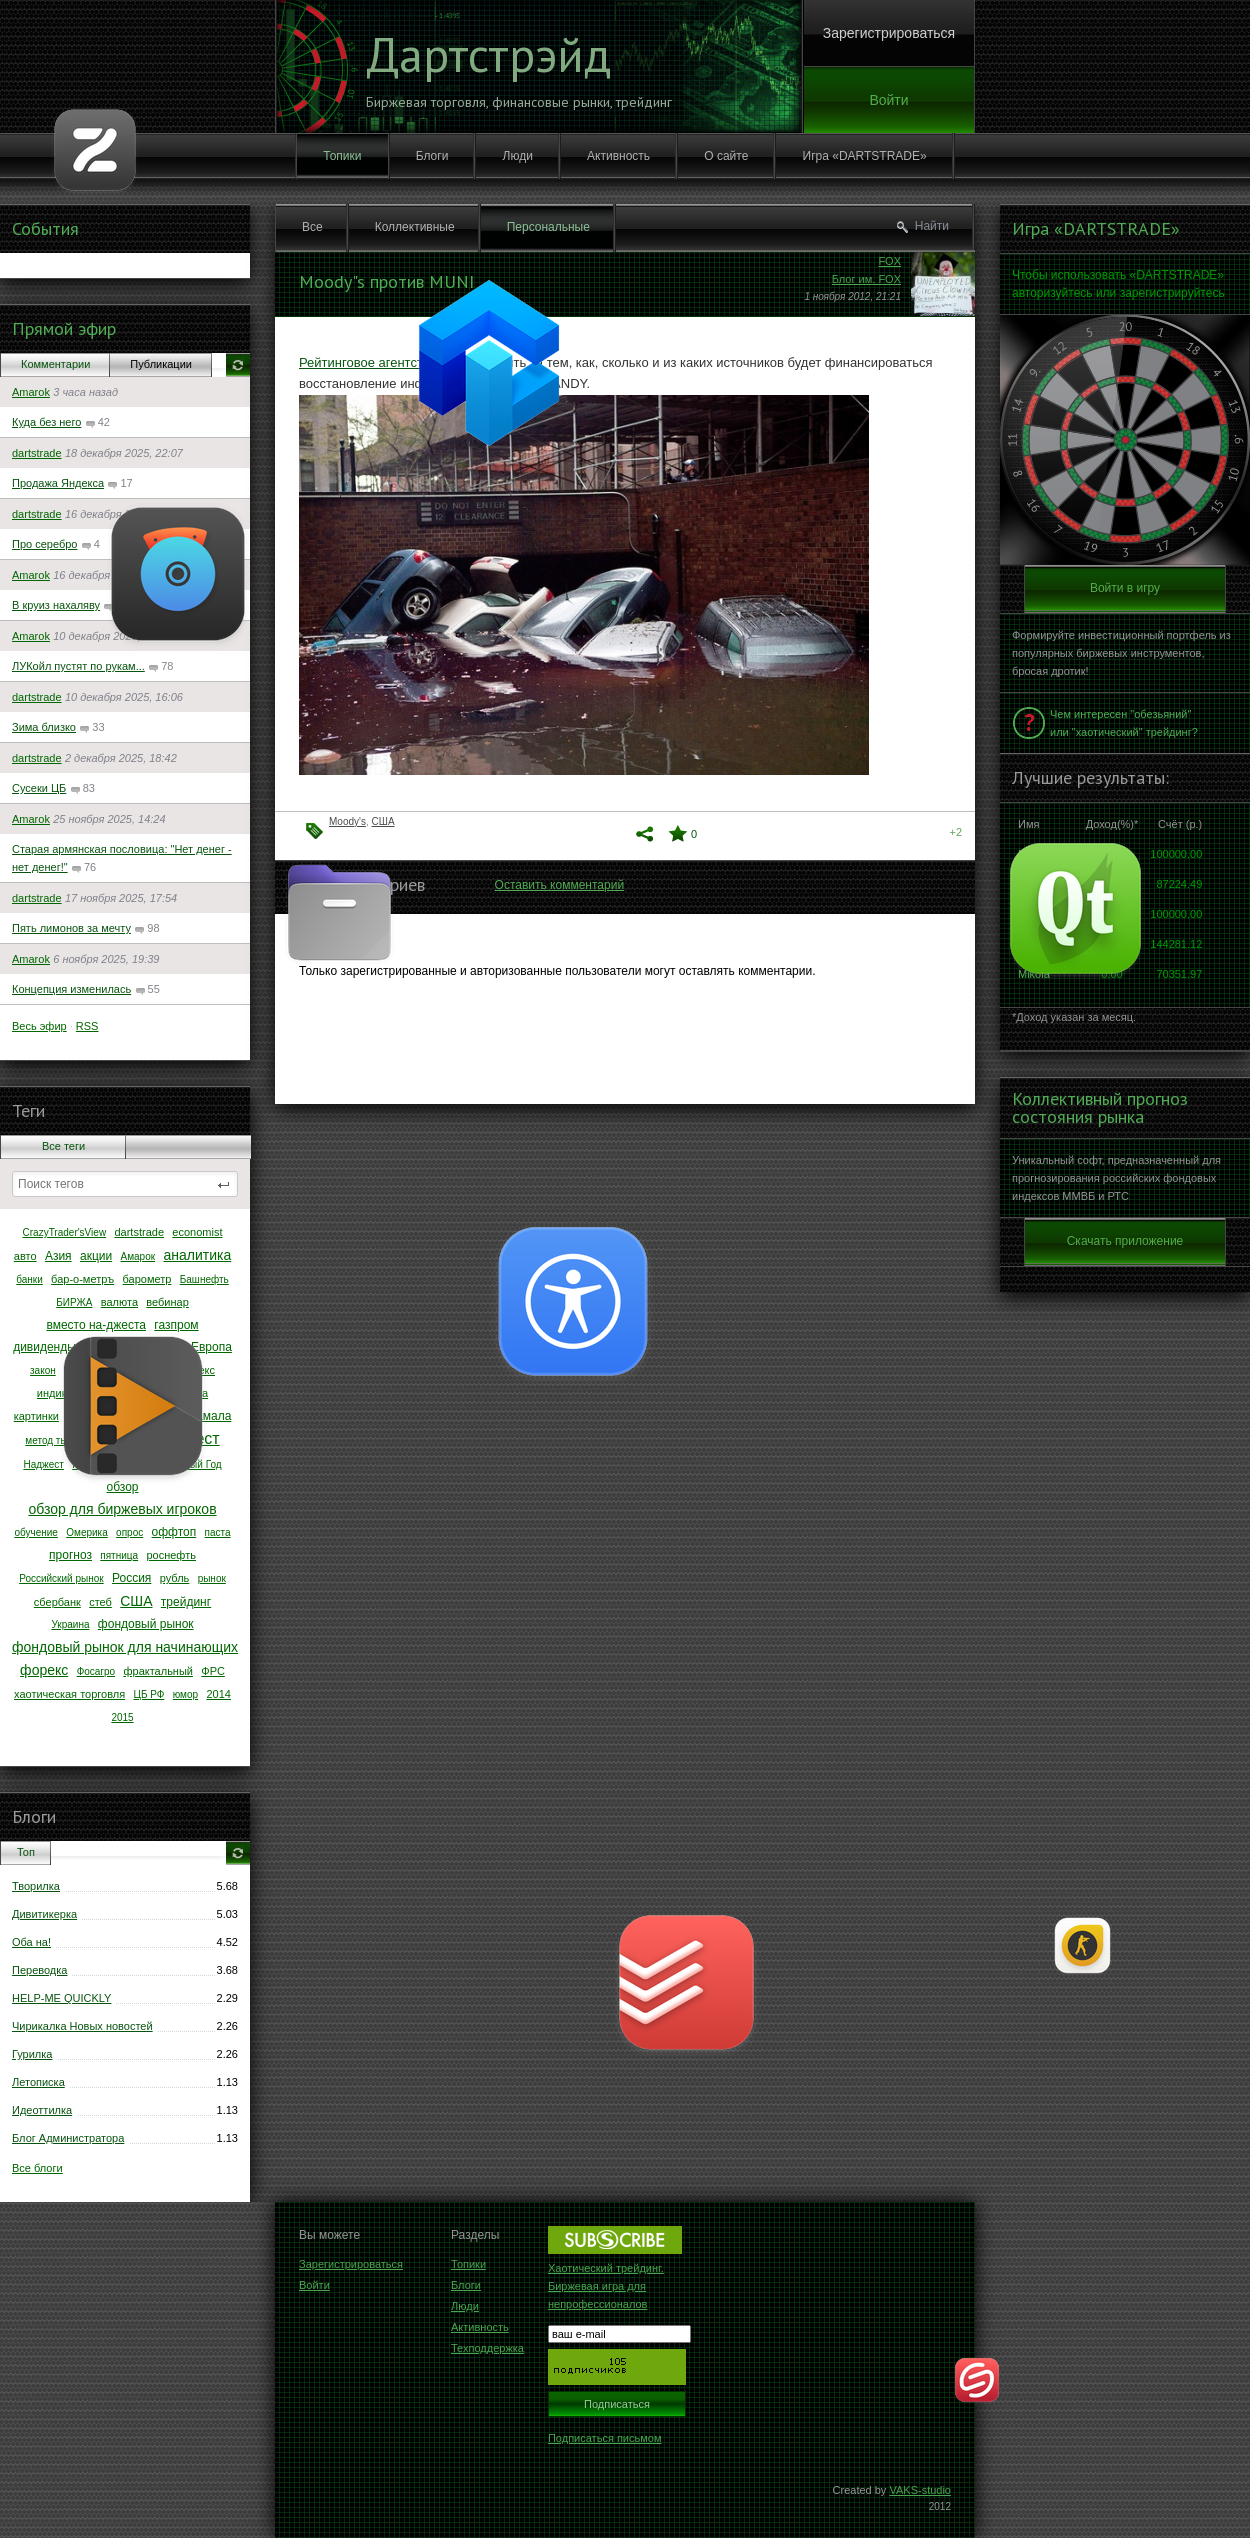 Image resolution: width=1250 pixels, height=2538 pixels. What do you see at coordinates (1075, 908) in the screenshot?
I see `launch qt creator development environment` at bounding box center [1075, 908].